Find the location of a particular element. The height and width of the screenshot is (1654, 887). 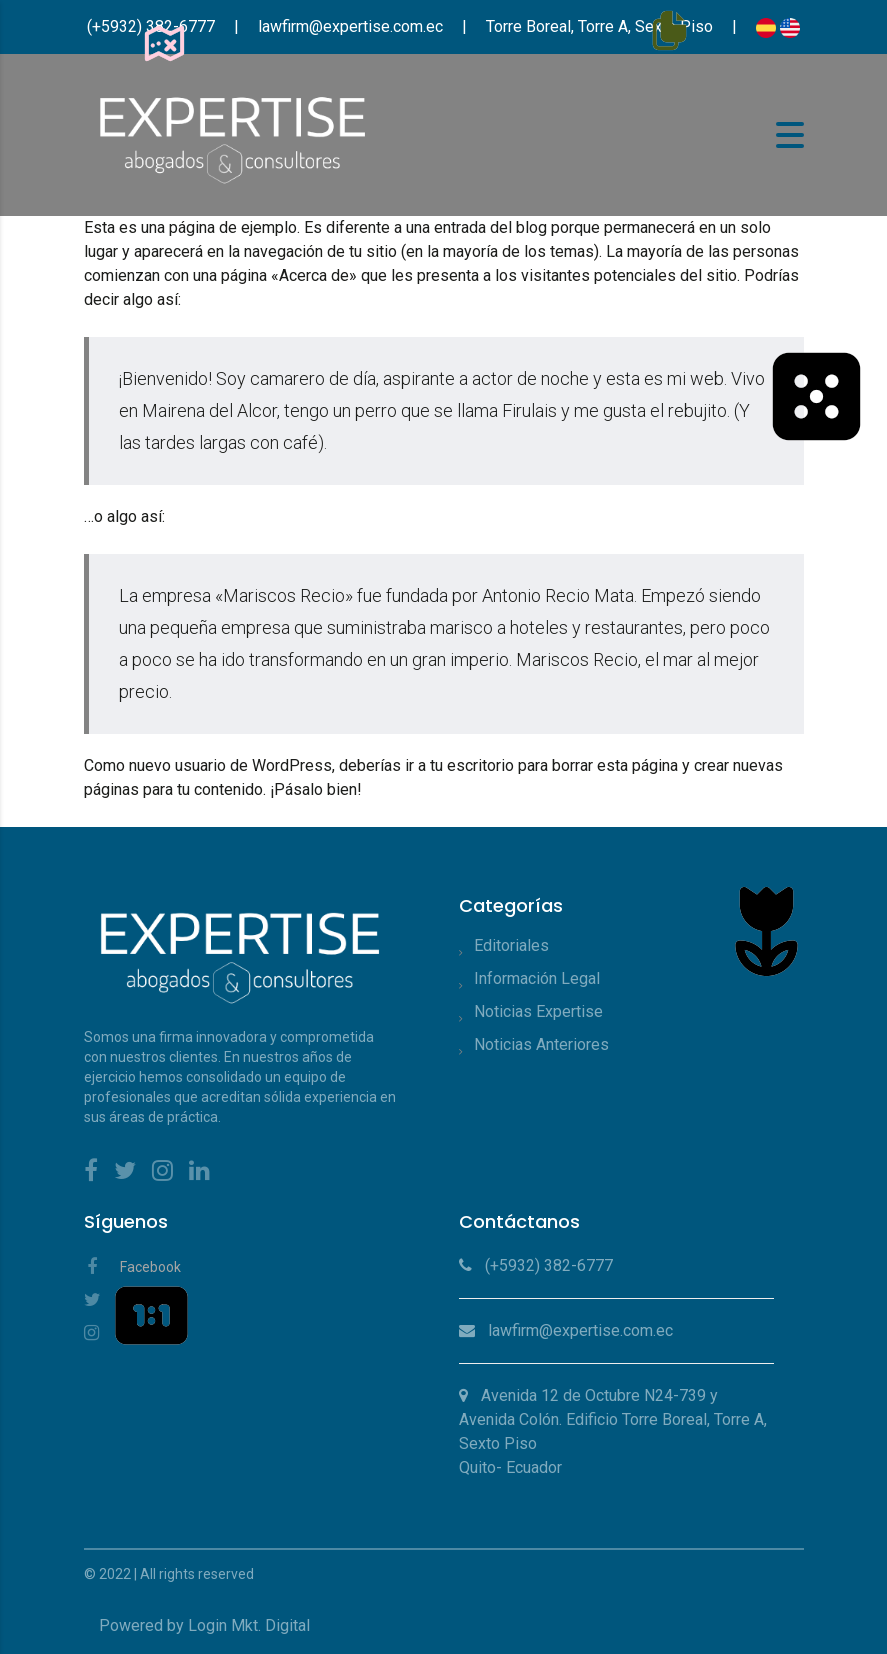

randomize or shuffle content is located at coordinates (816, 396).